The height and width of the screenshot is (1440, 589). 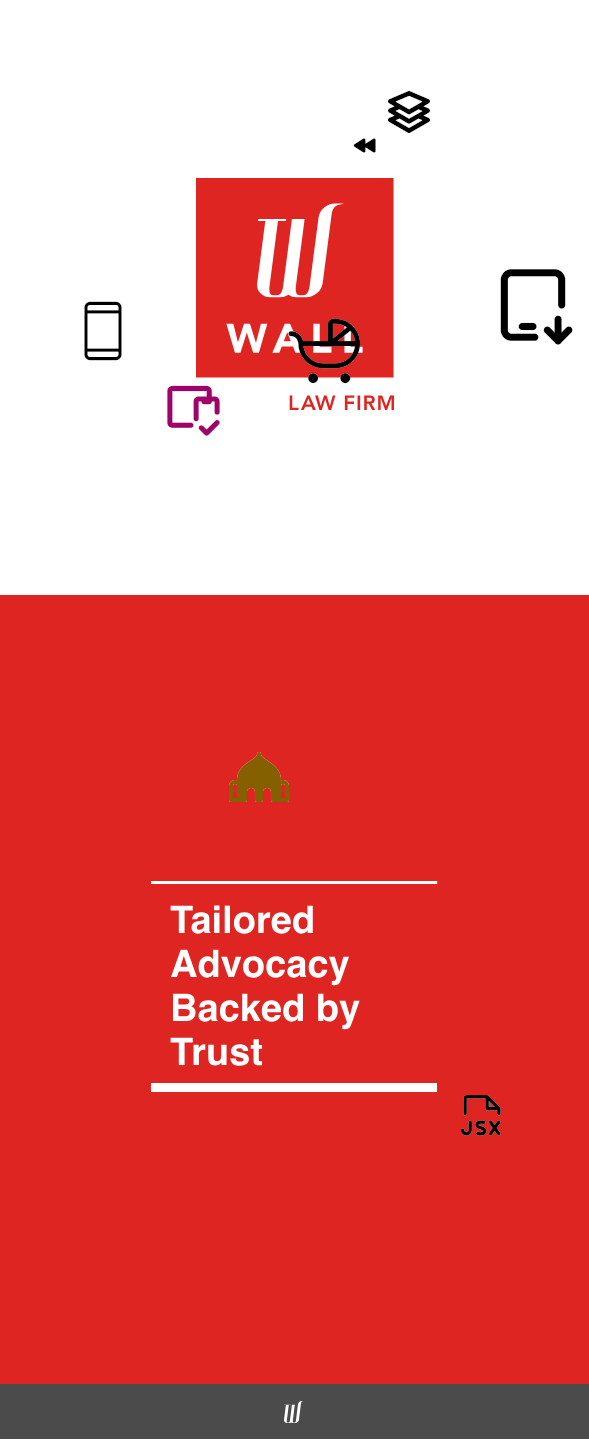 What do you see at coordinates (103, 331) in the screenshot?
I see `indicates mobile device or smartphone` at bounding box center [103, 331].